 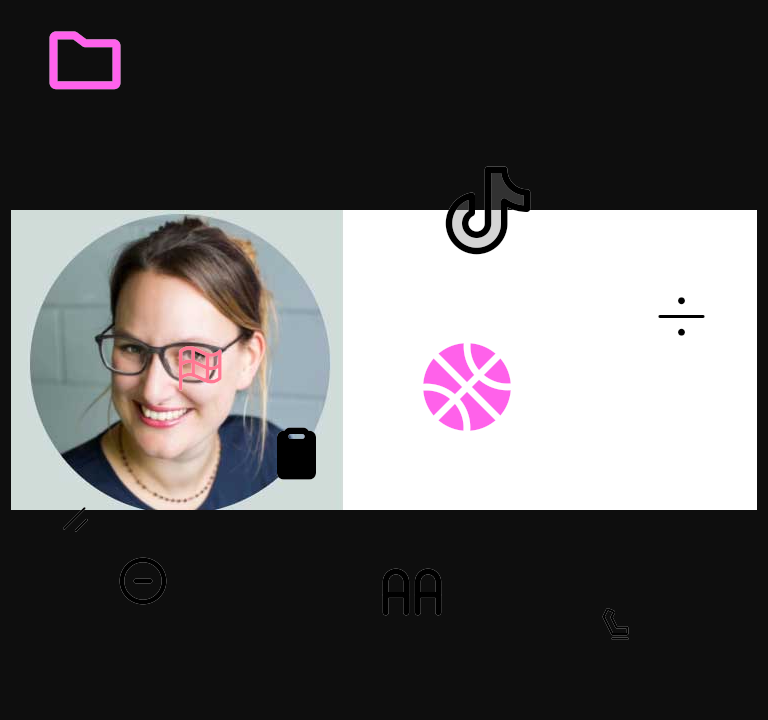 What do you see at coordinates (467, 387) in the screenshot?
I see `access sports or basketball-related content` at bounding box center [467, 387].